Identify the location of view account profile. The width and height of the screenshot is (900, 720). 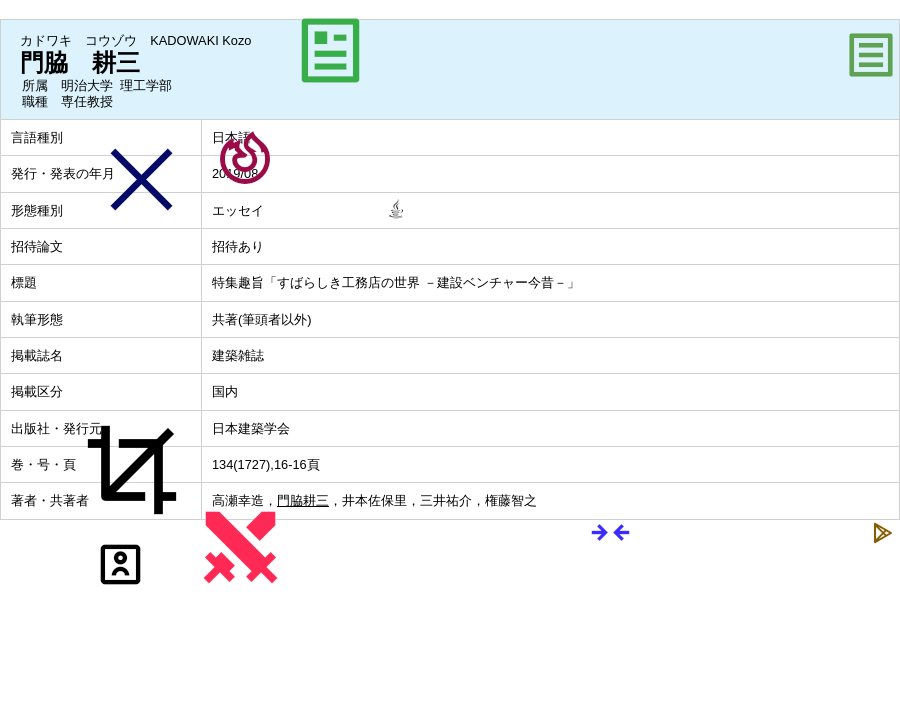
(120, 564).